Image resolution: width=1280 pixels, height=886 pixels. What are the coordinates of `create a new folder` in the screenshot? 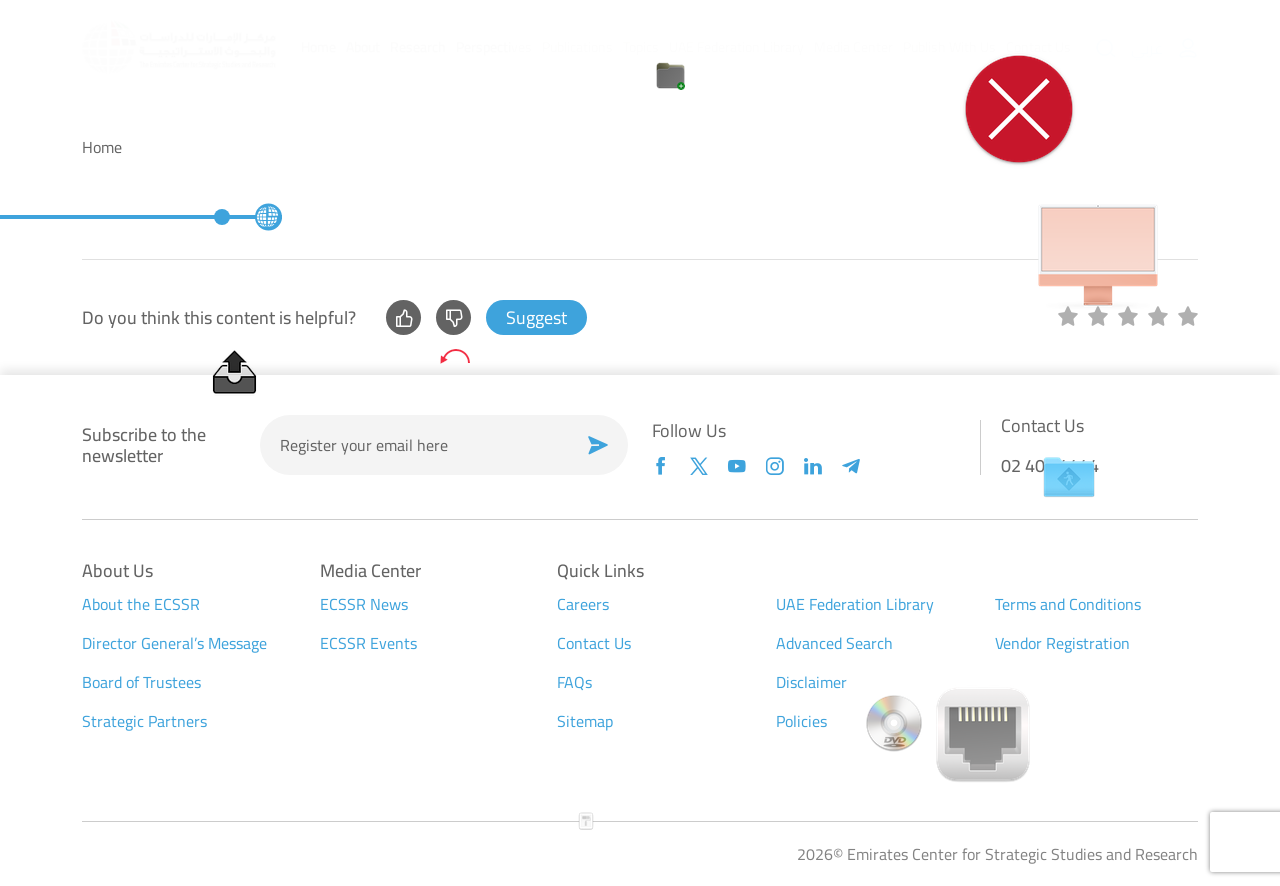 It's located at (670, 75).